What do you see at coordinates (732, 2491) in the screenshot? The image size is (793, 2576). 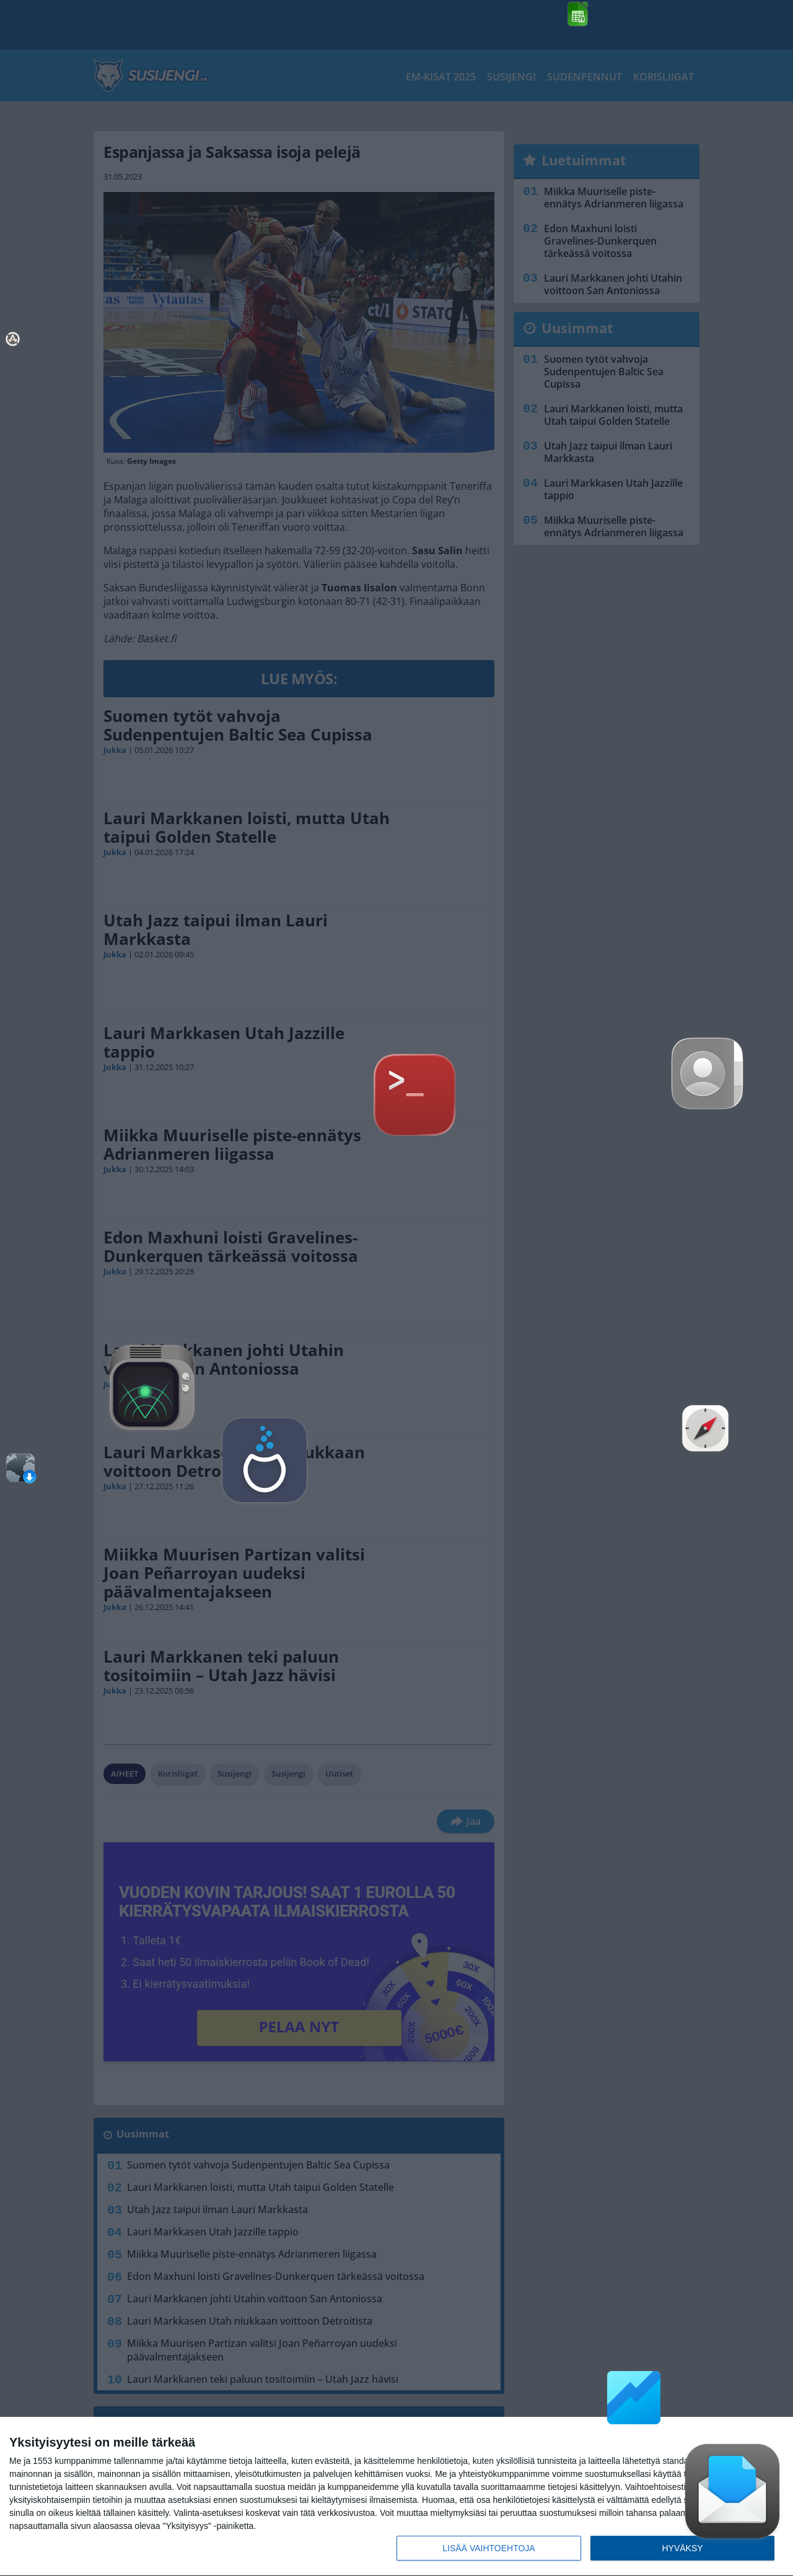 I see `open the mail app` at bounding box center [732, 2491].